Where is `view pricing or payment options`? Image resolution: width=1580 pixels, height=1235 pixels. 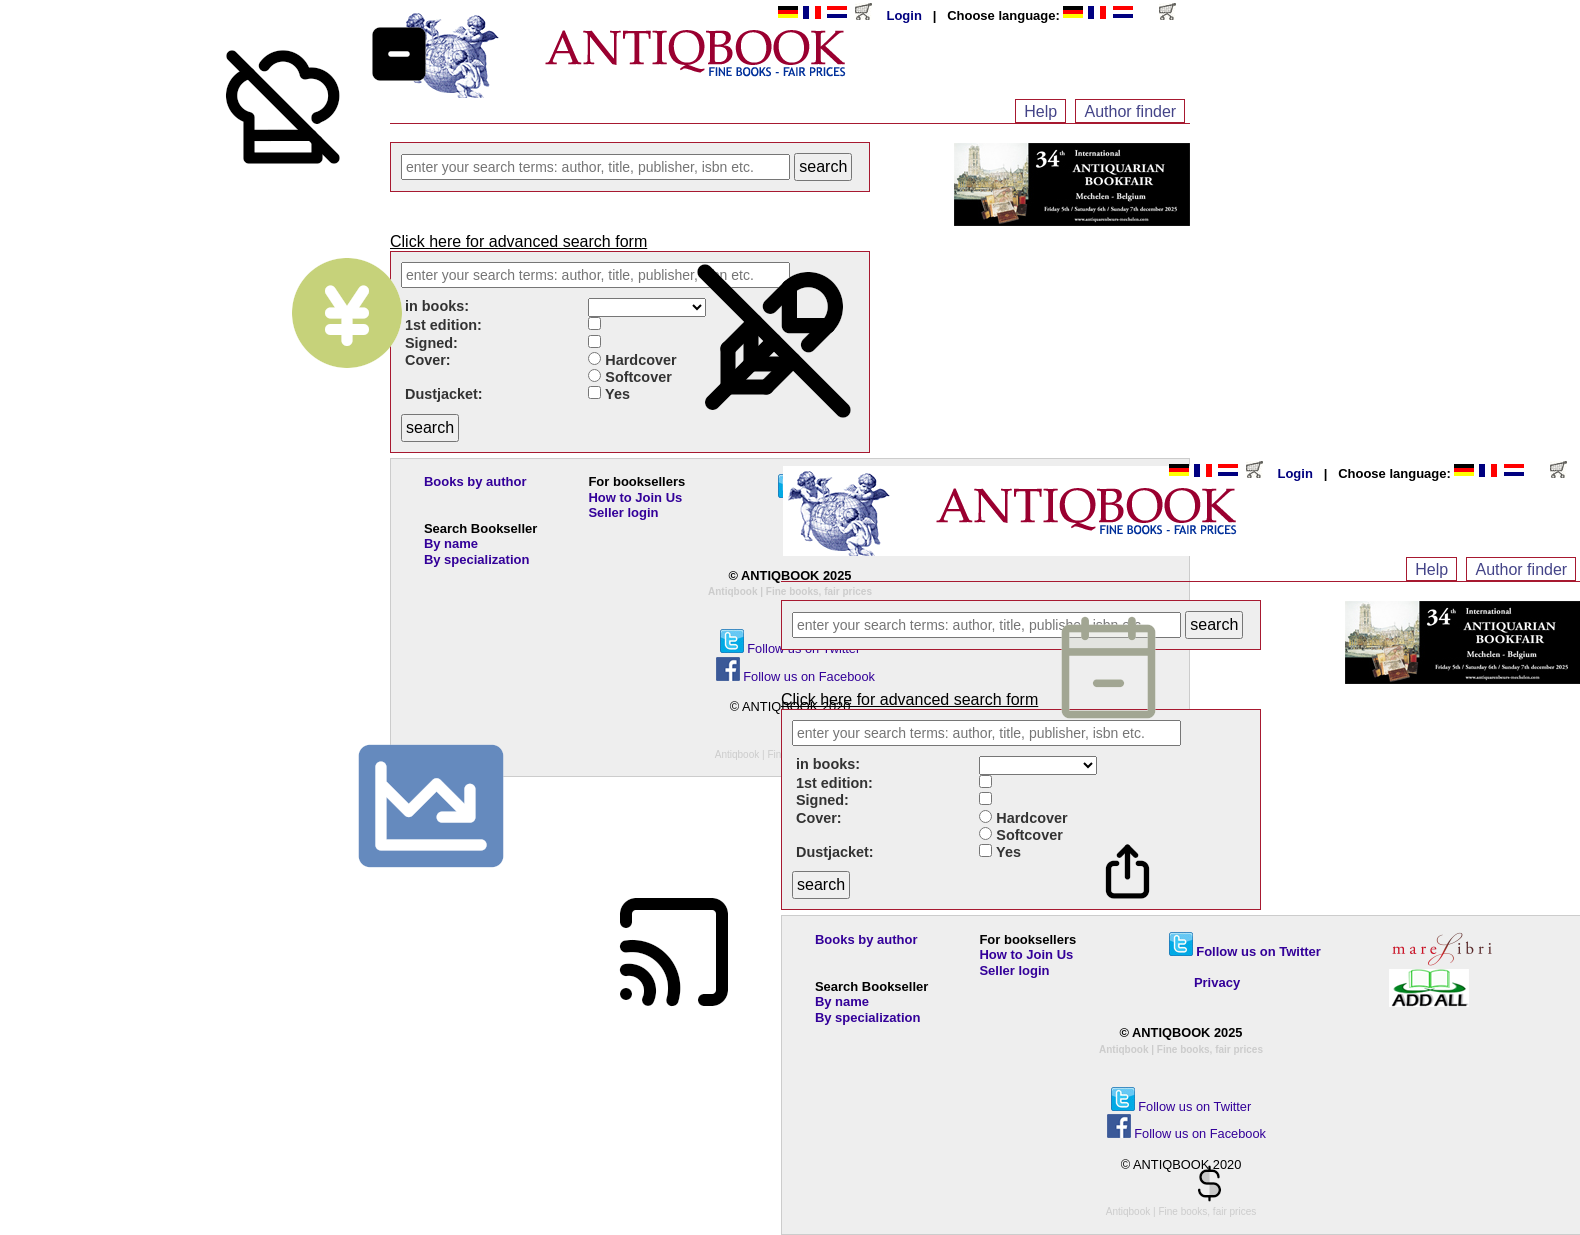 view pricing or payment options is located at coordinates (1209, 1183).